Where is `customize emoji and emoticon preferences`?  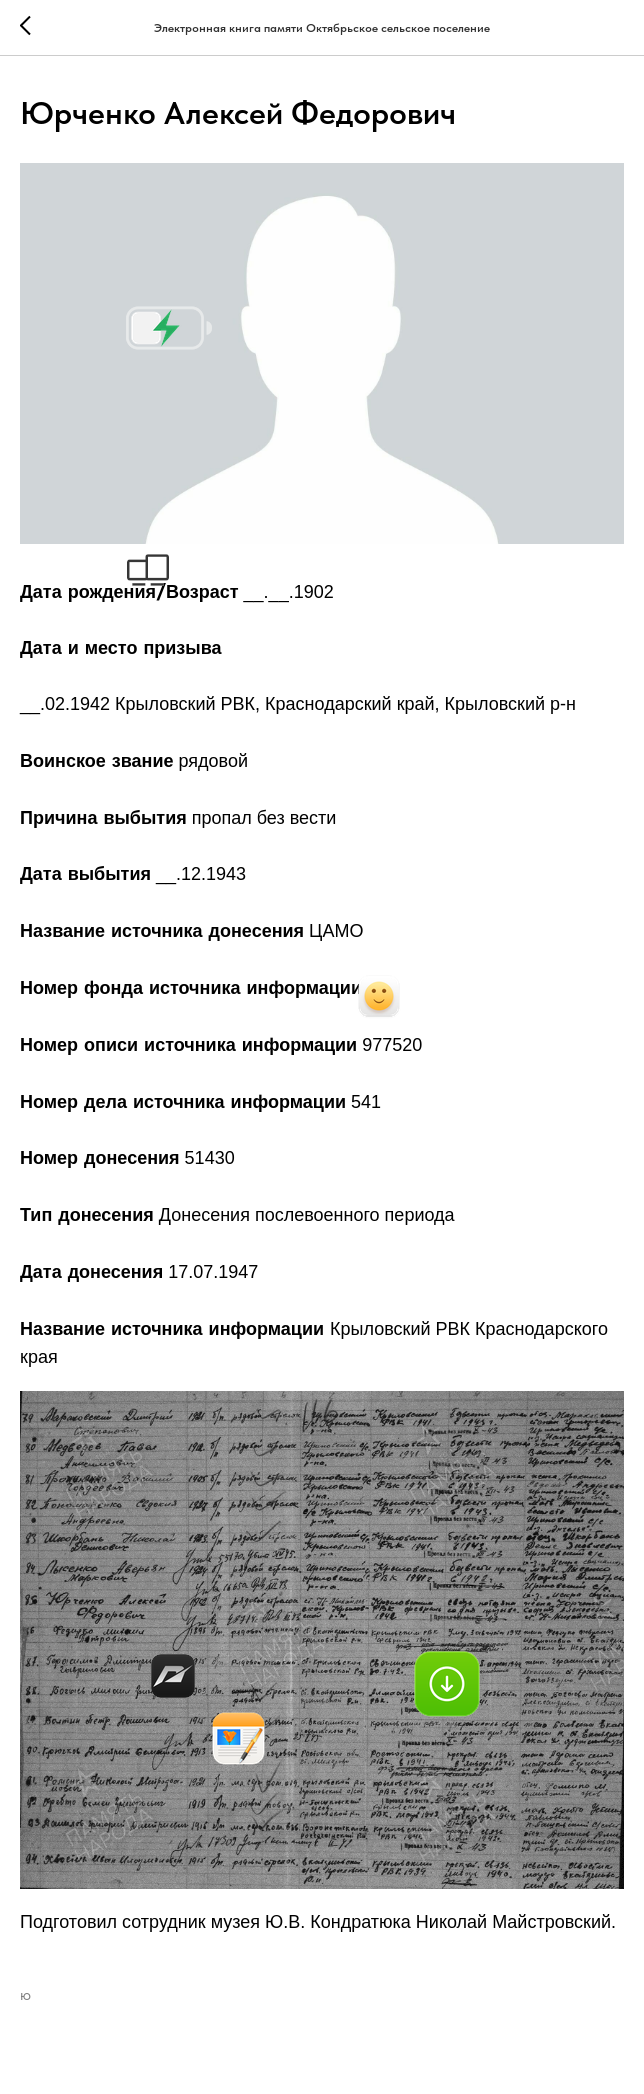 customize emoji and emoticon preferences is located at coordinates (379, 996).